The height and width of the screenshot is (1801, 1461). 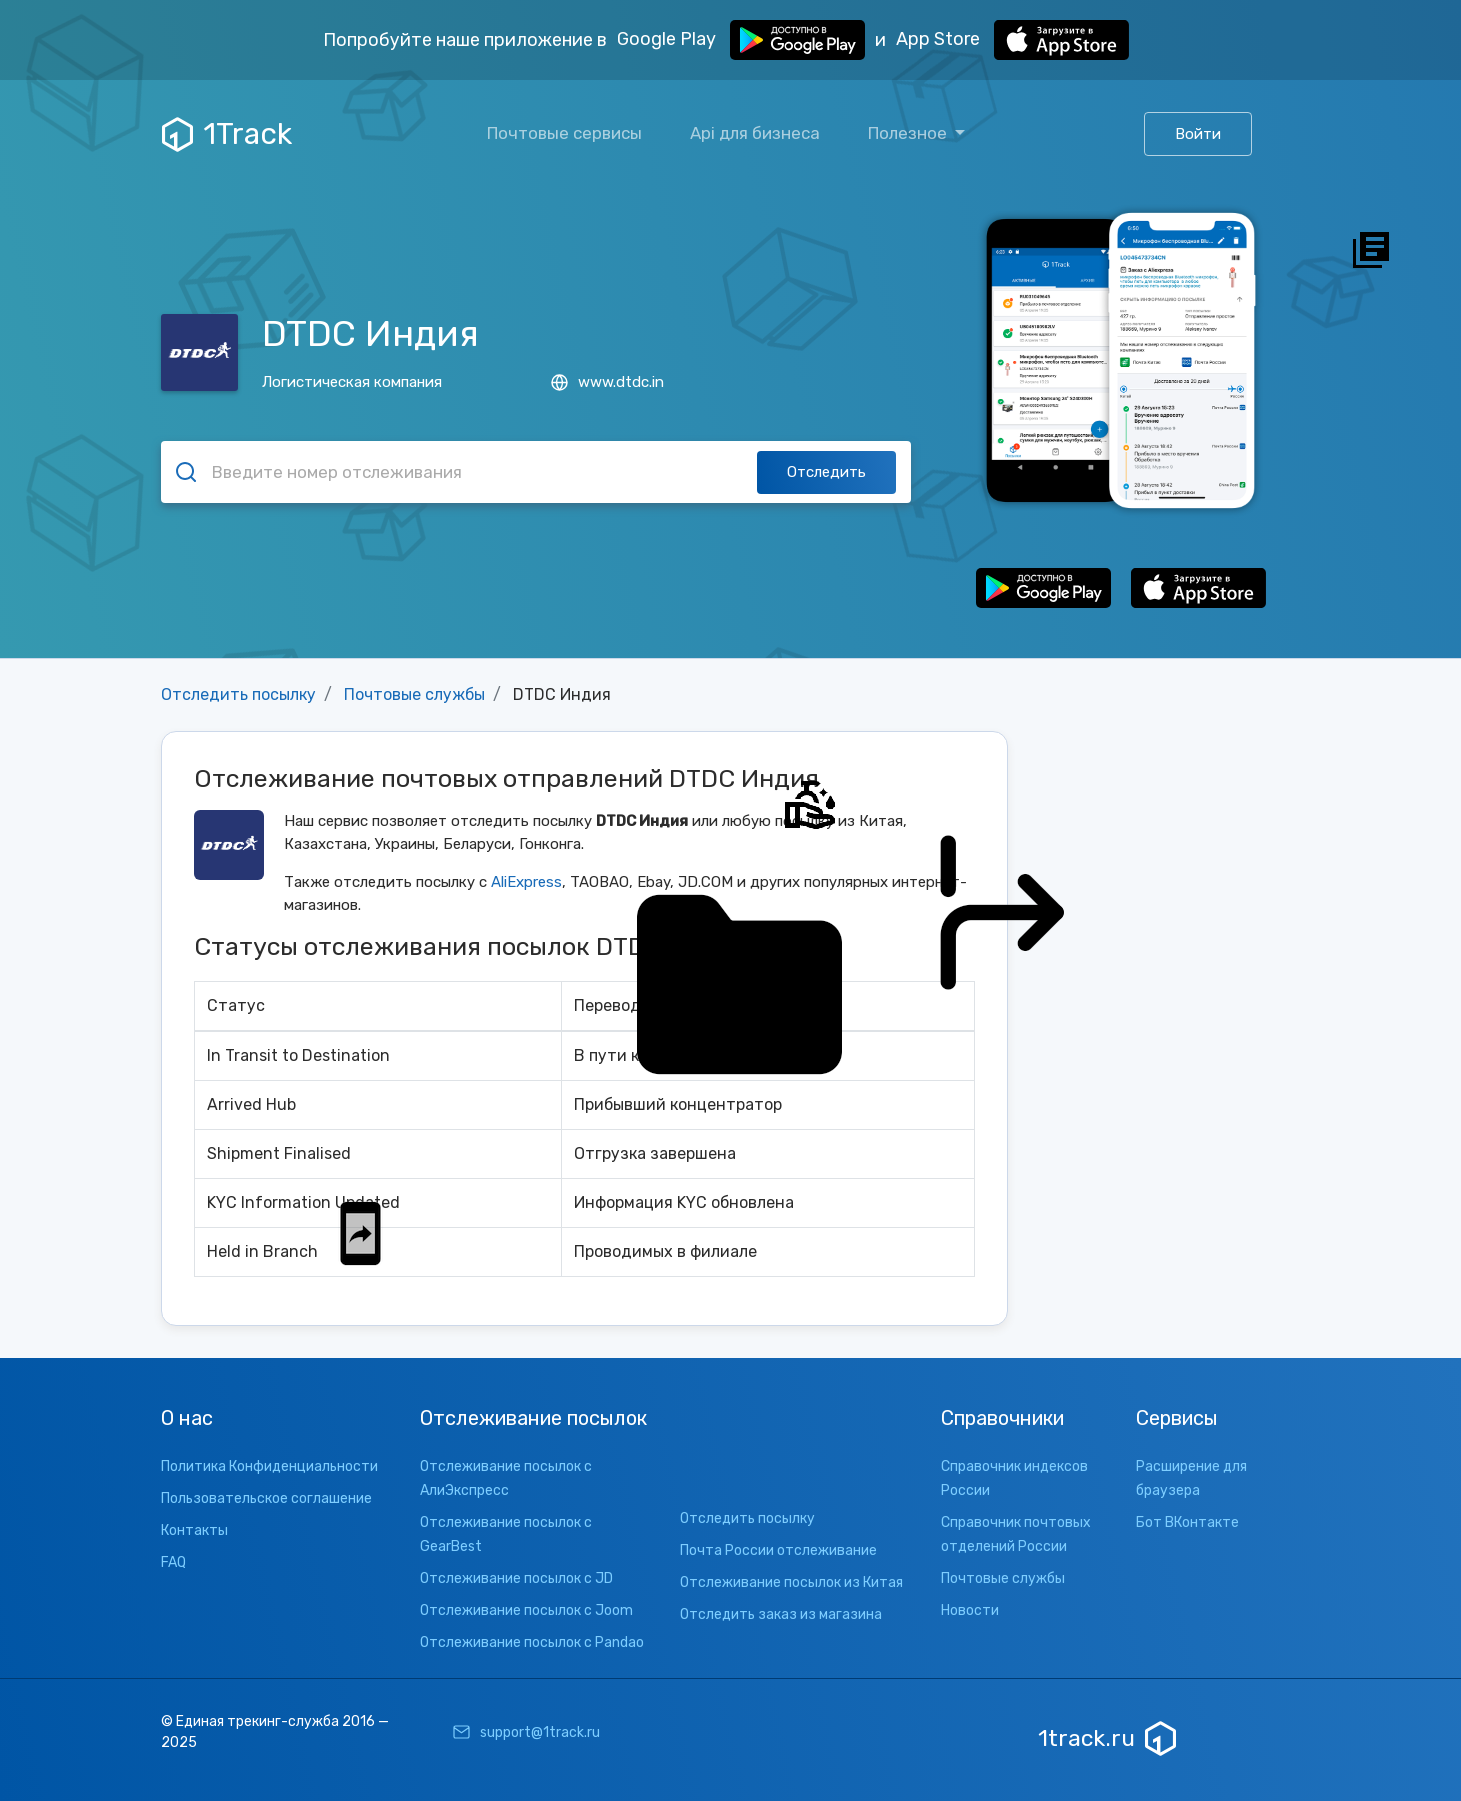 What do you see at coordinates (811, 804) in the screenshot?
I see `hand hygiene or sanitization reminder` at bounding box center [811, 804].